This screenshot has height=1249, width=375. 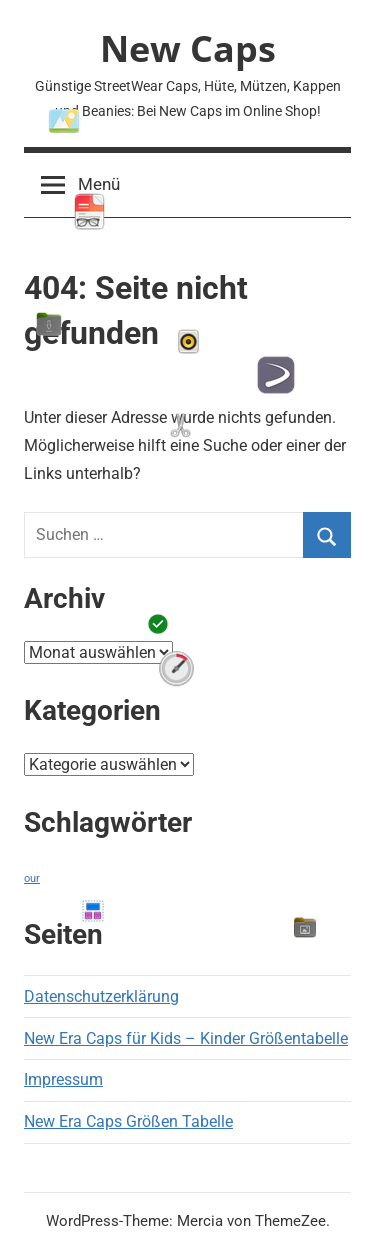 What do you see at coordinates (176, 668) in the screenshot?
I see `open sysprof system profiler` at bounding box center [176, 668].